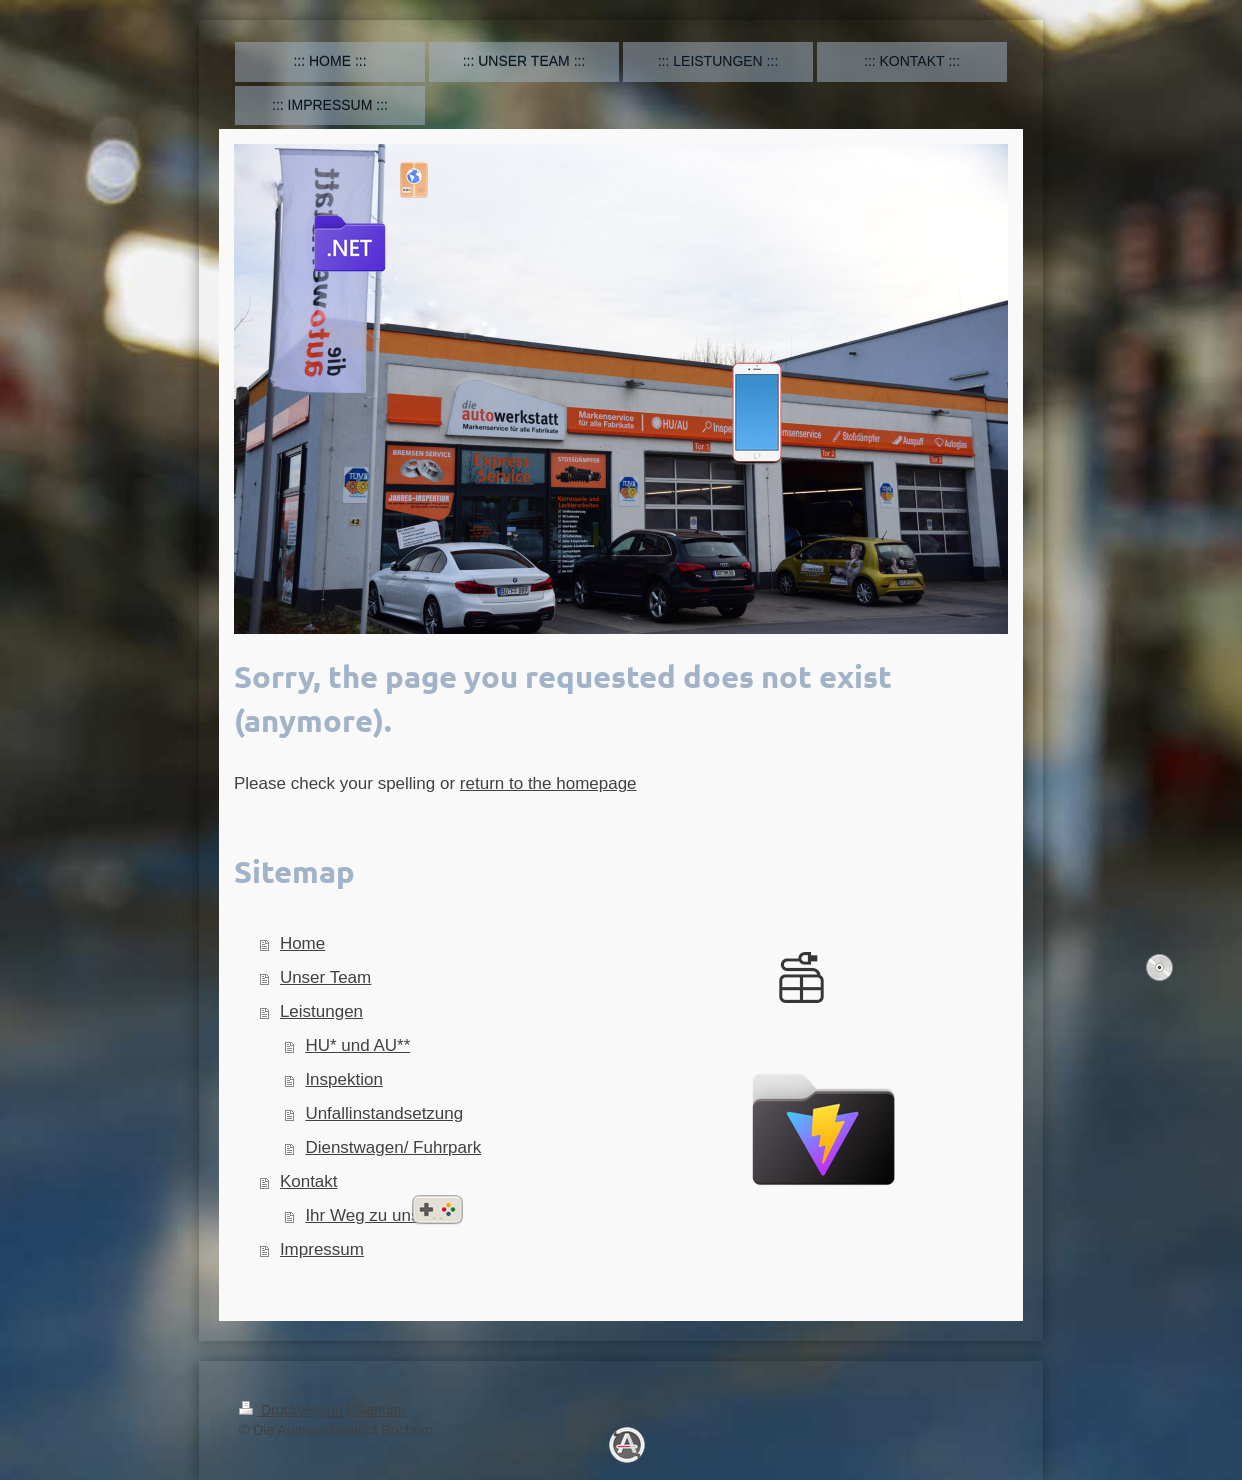 The image size is (1242, 1480). What do you see at coordinates (414, 180) in the screenshot?
I see `indicates package cache is being updated` at bounding box center [414, 180].